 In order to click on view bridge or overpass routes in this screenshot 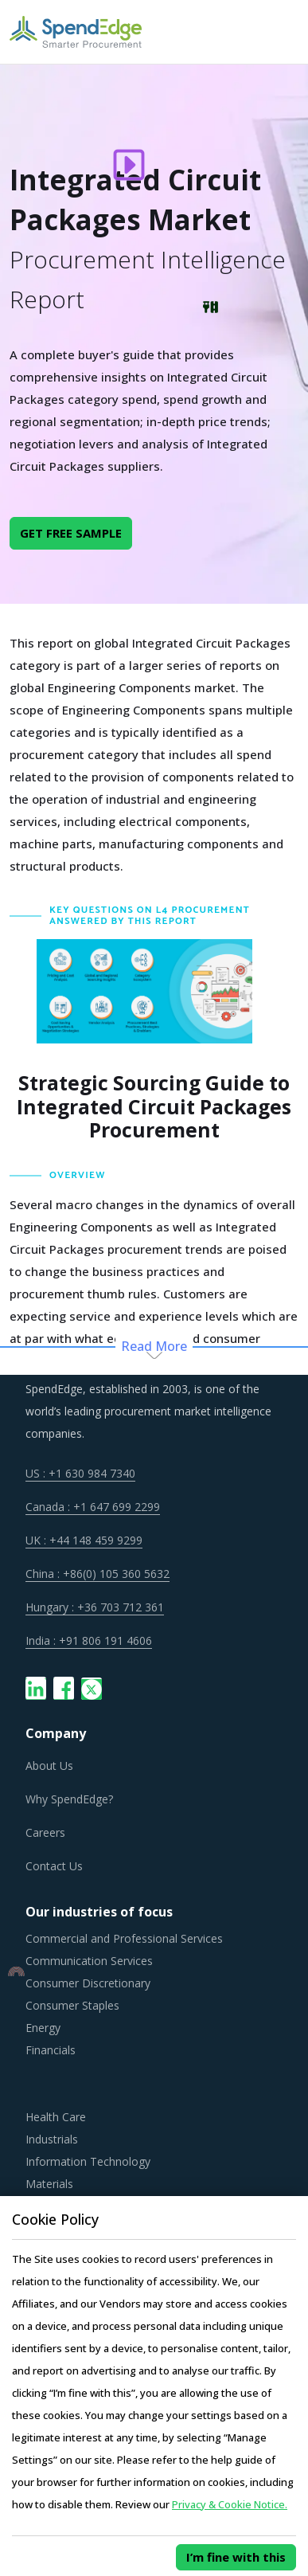, I will do `click(210, 307)`.